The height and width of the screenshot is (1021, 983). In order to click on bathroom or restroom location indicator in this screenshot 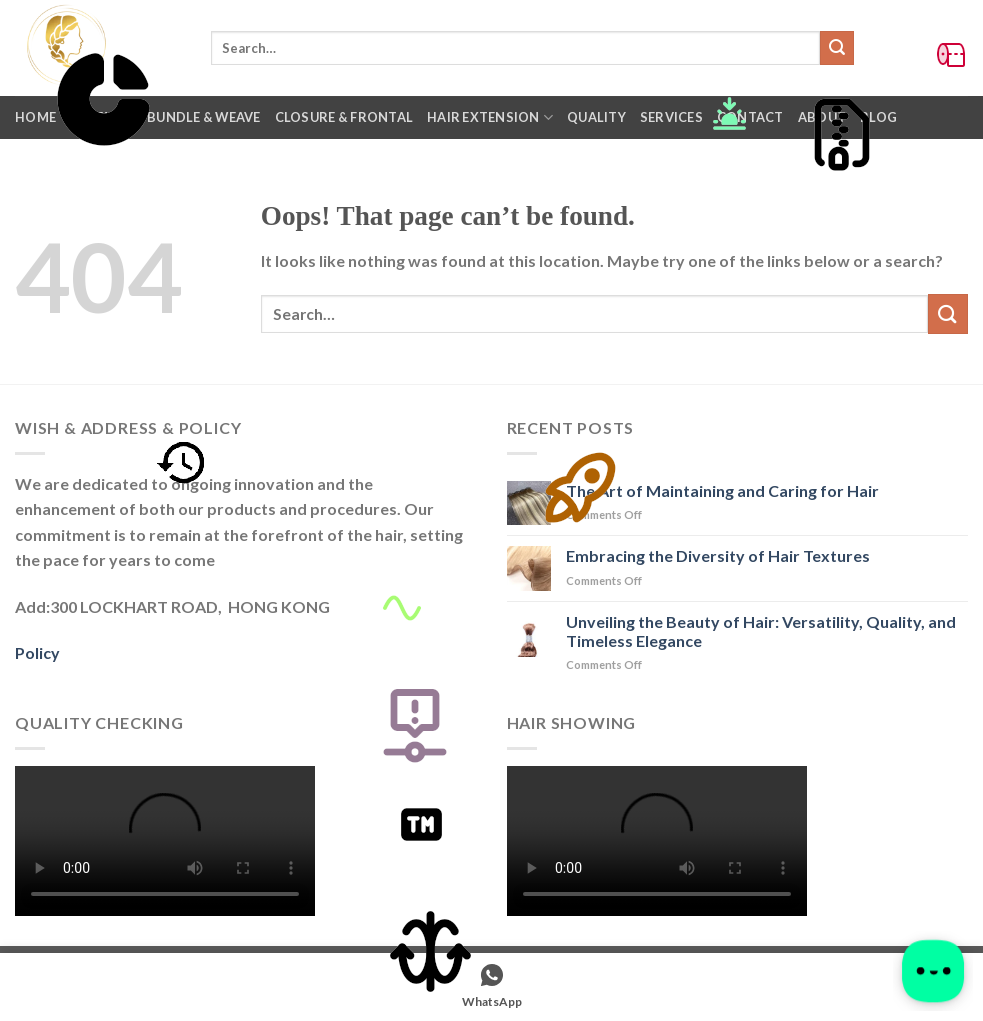, I will do `click(951, 55)`.